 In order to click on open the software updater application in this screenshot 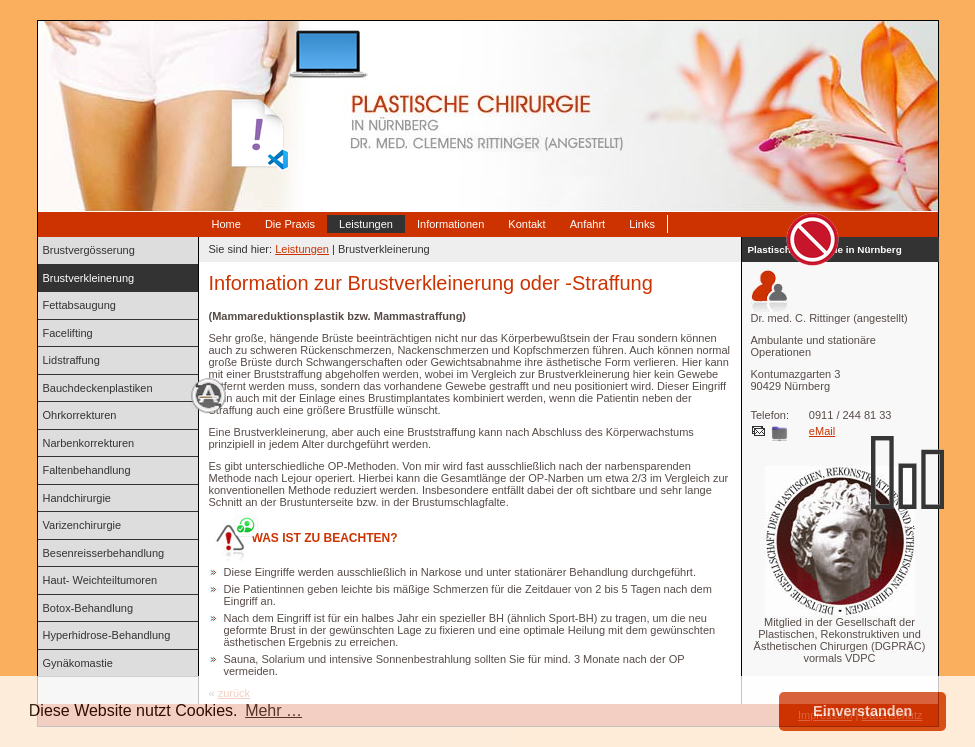, I will do `click(208, 395)`.